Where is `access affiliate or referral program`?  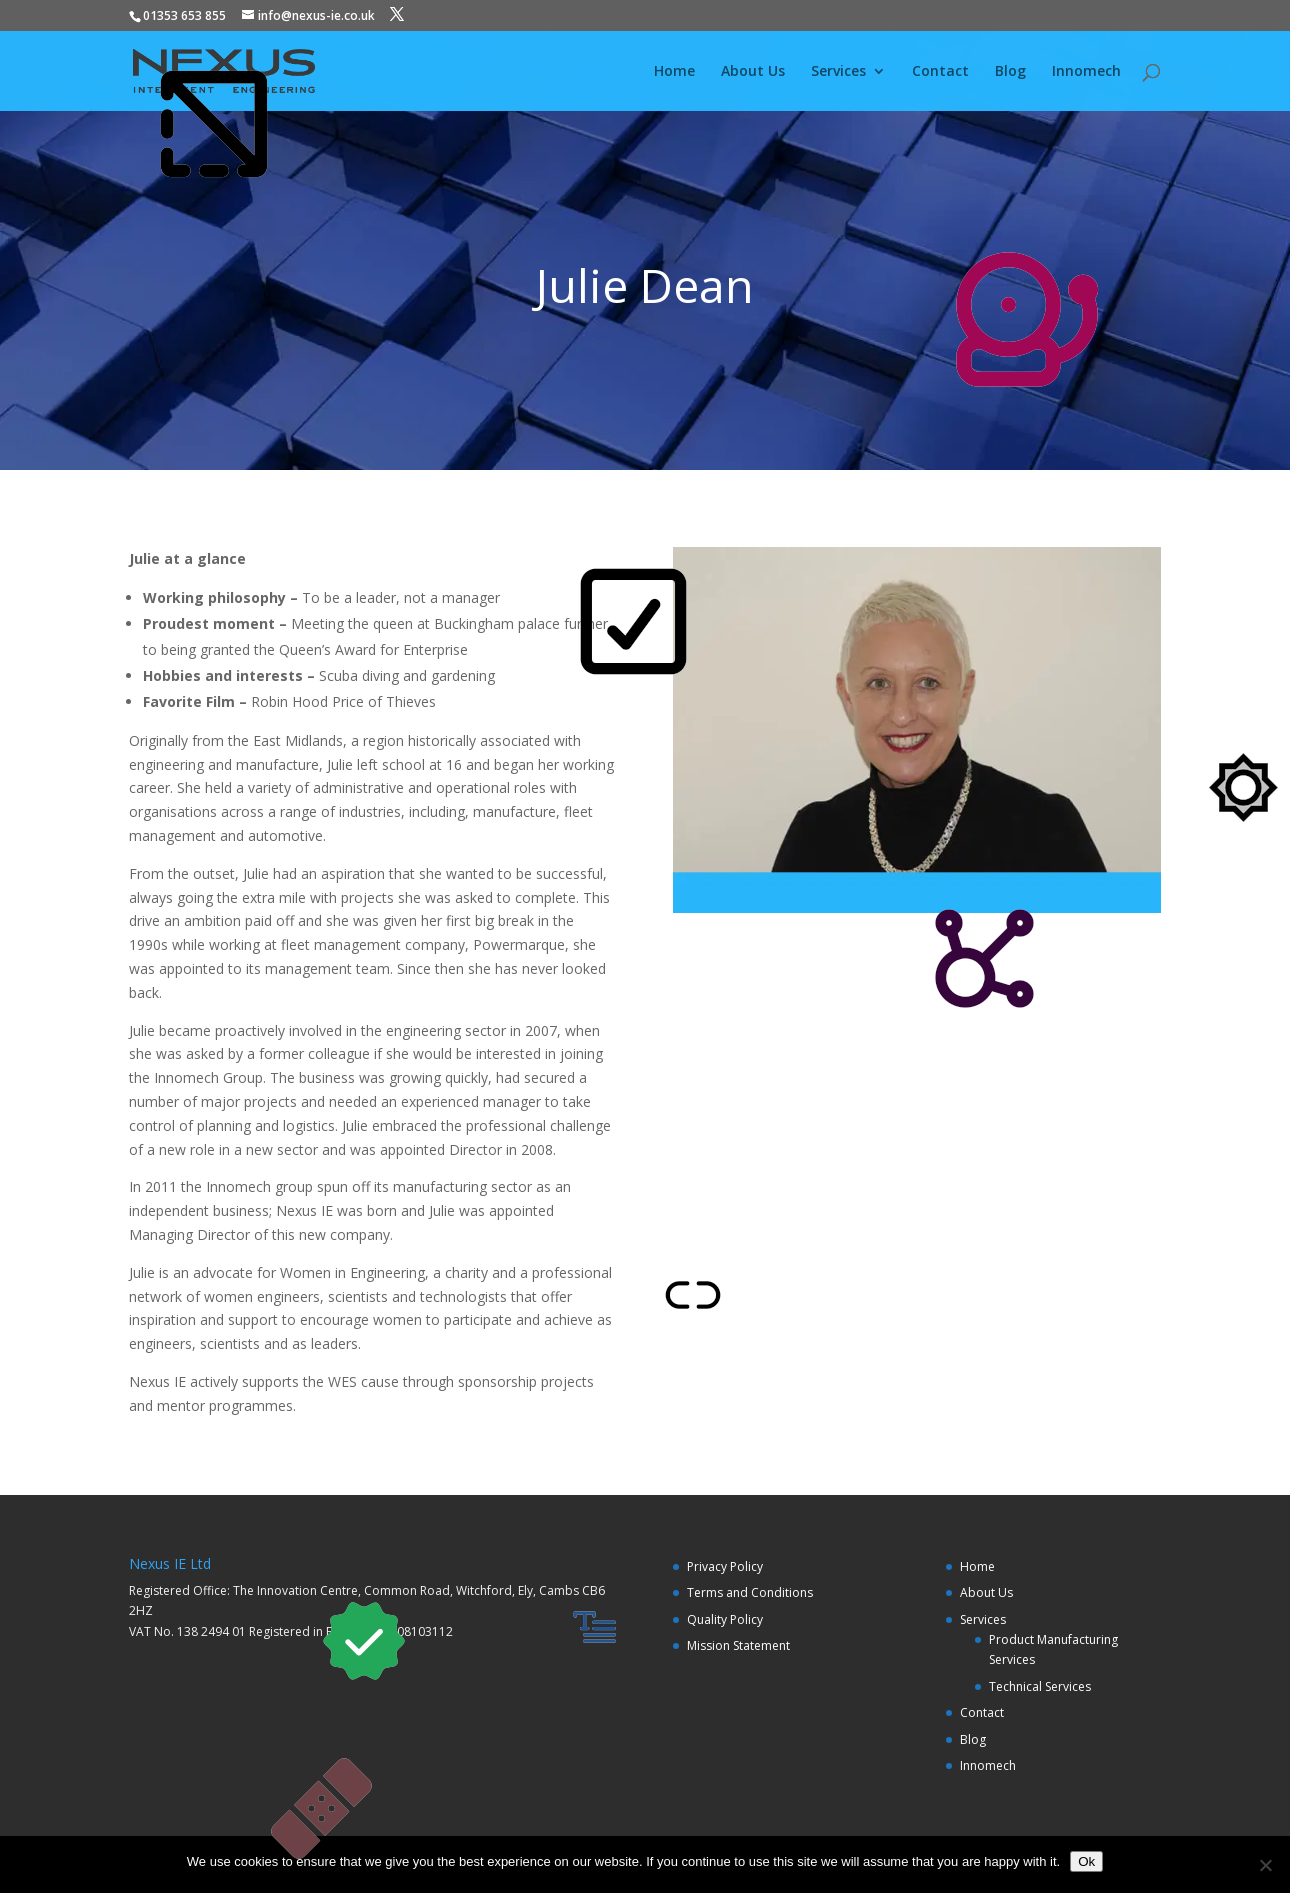
access affiliate or referral program is located at coordinates (984, 958).